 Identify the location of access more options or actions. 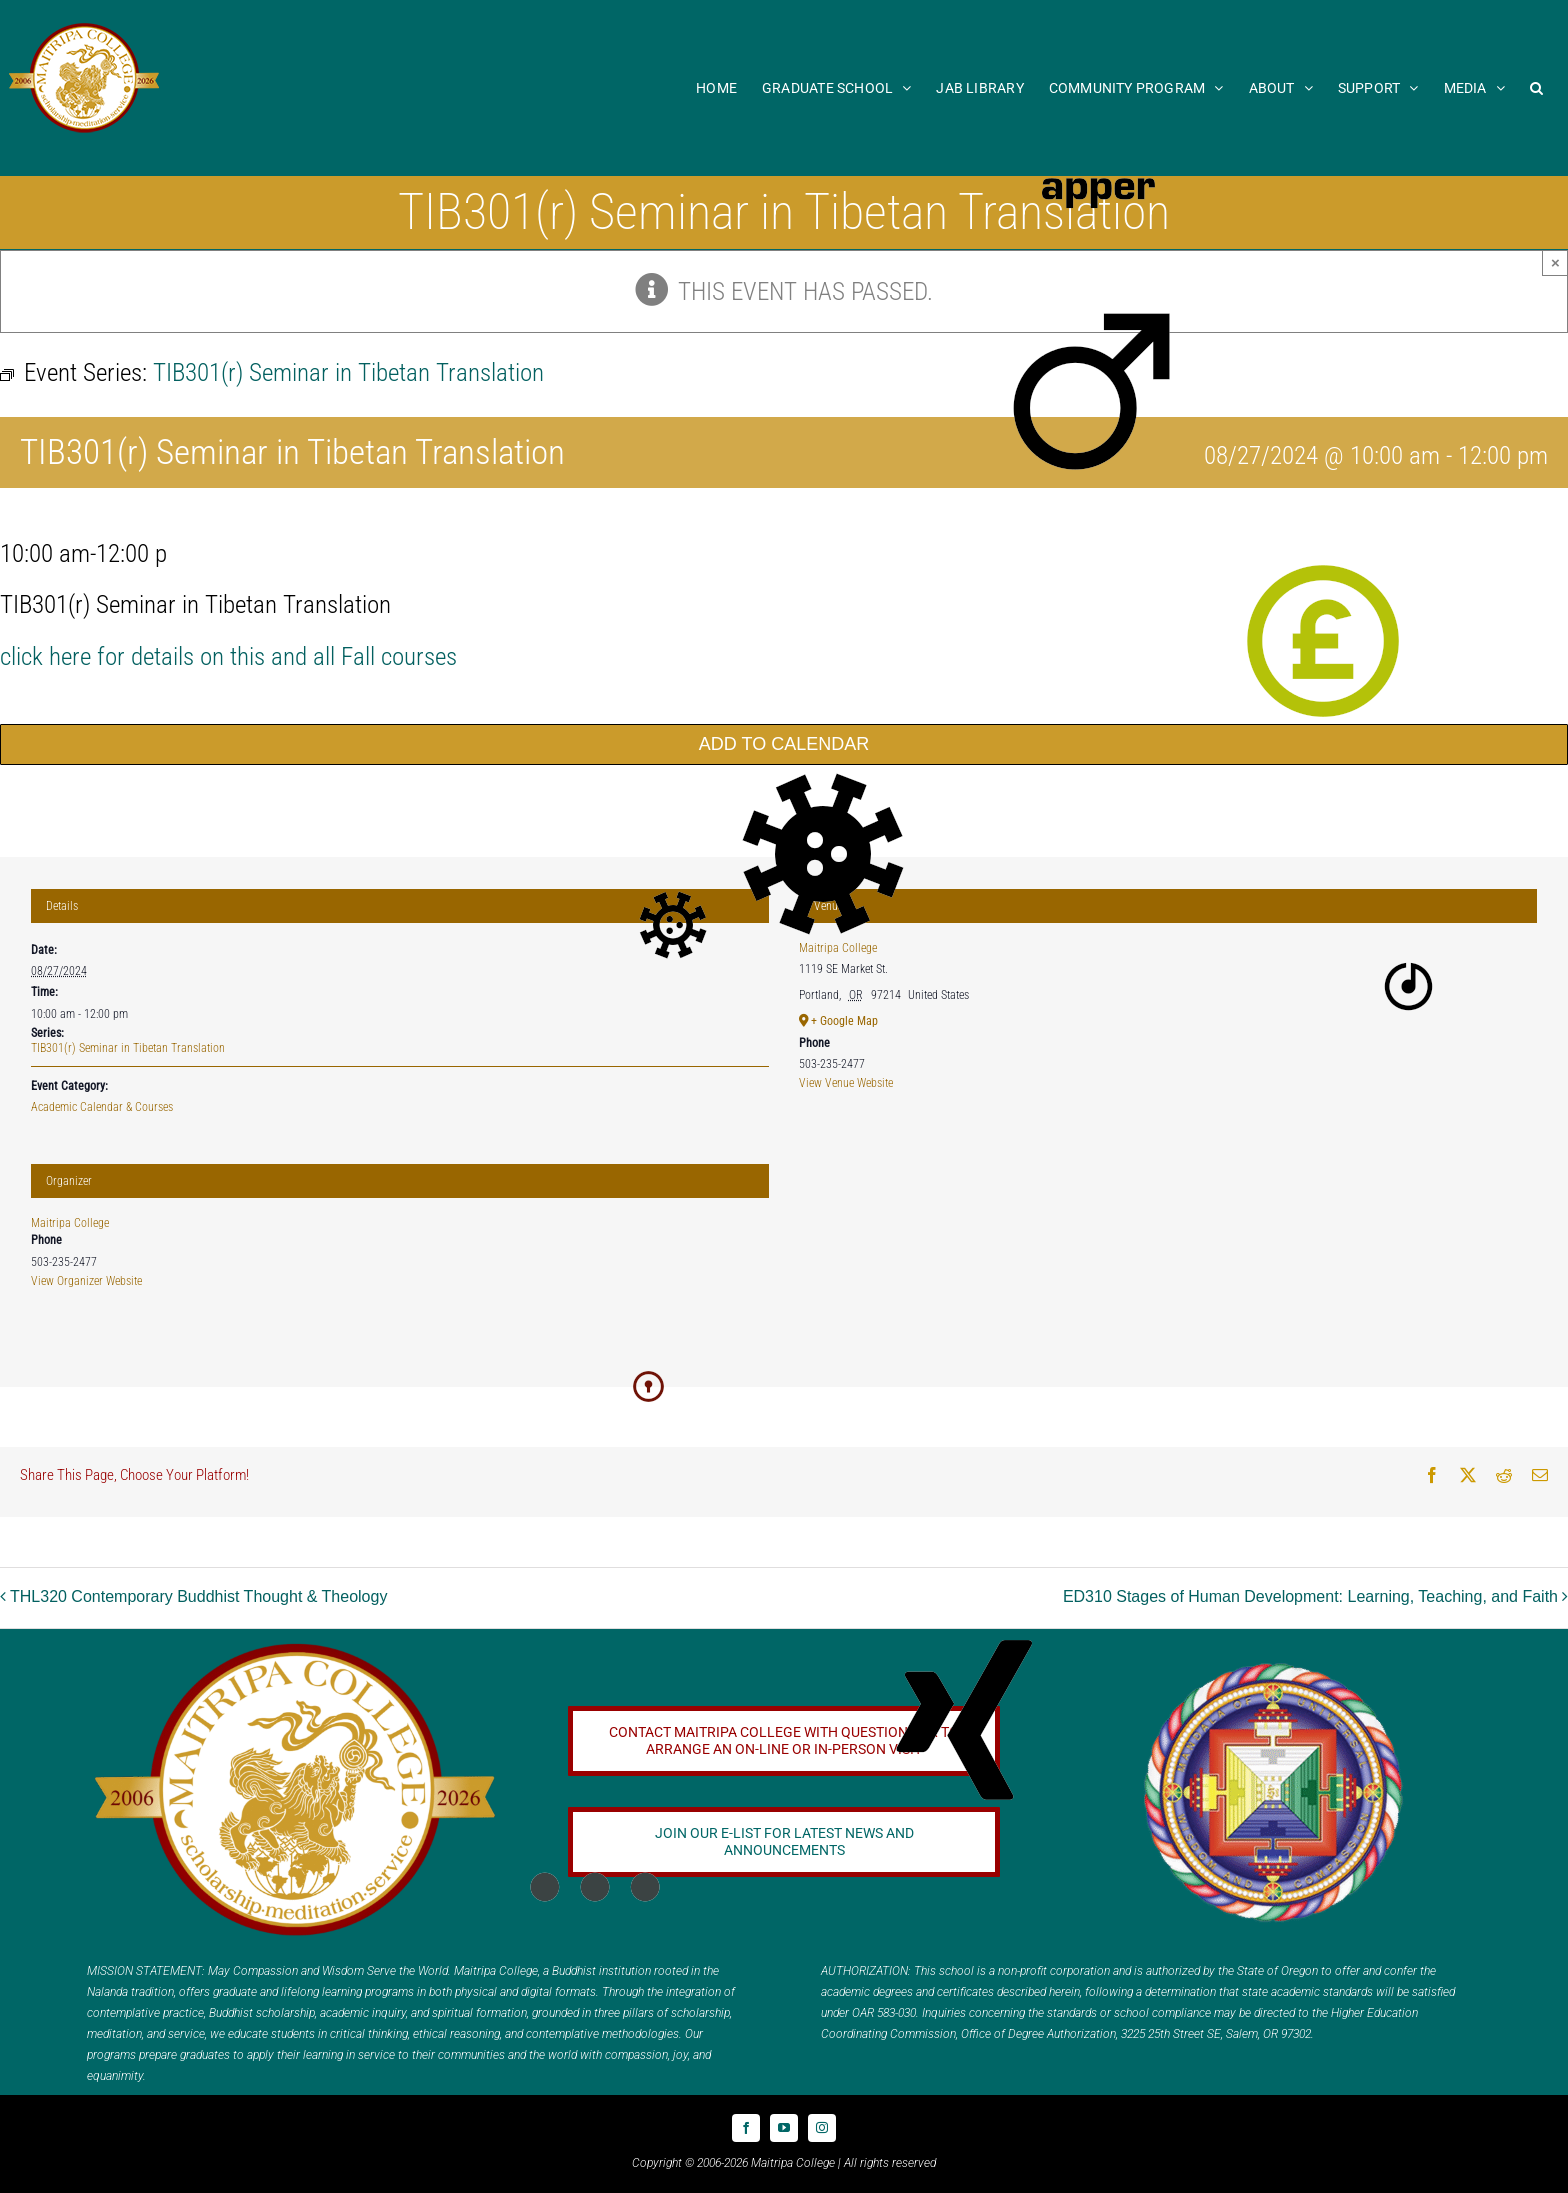
(595, 1887).